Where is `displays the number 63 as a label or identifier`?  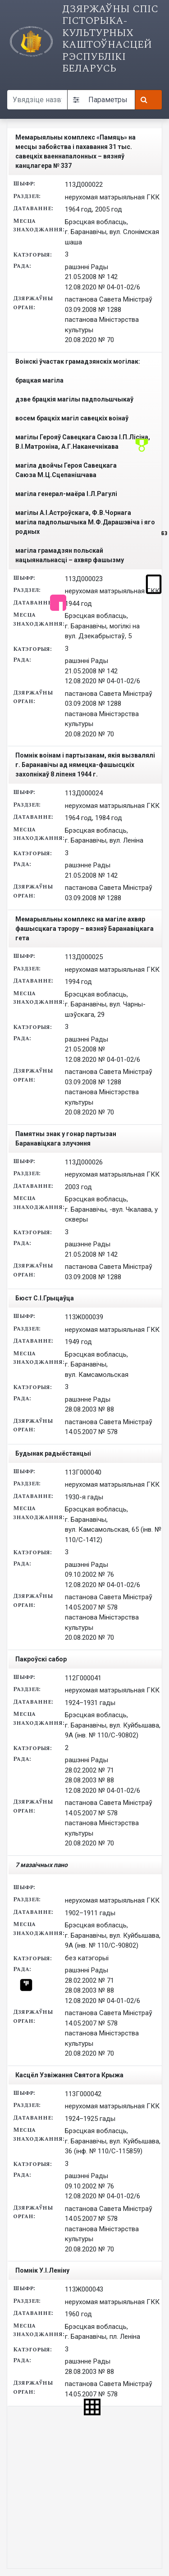 displays the number 63 as a label or identifier is located at coordinates (164, 533).